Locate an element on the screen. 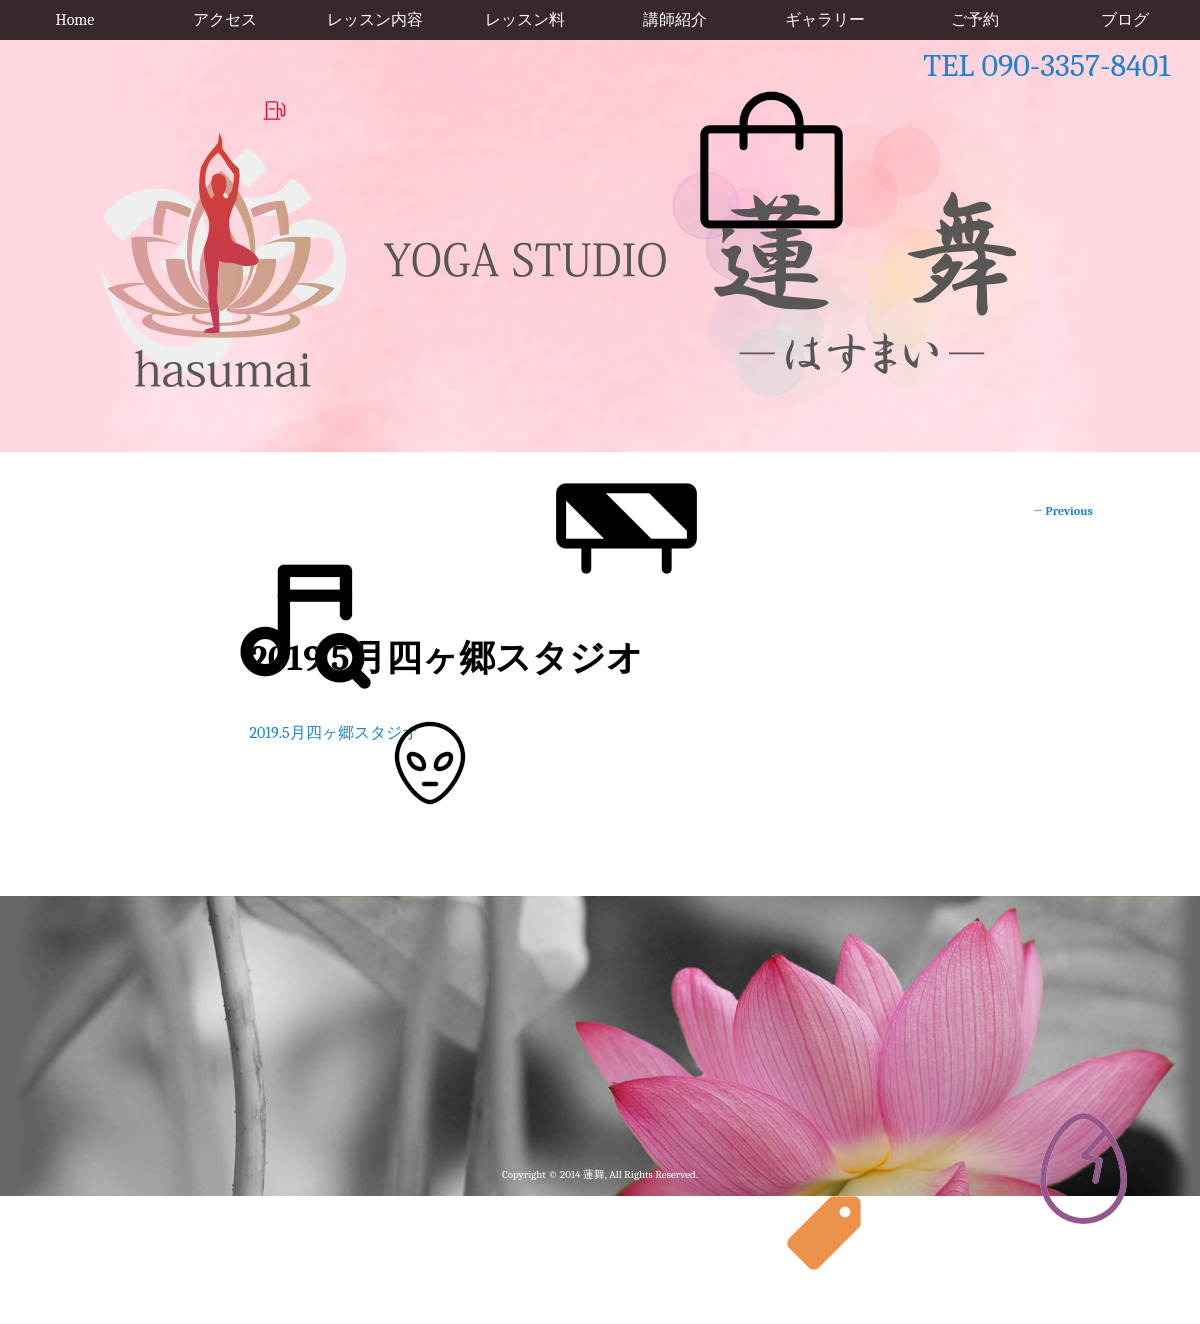  find nearby gas stations is located at coordinates (273, 110).